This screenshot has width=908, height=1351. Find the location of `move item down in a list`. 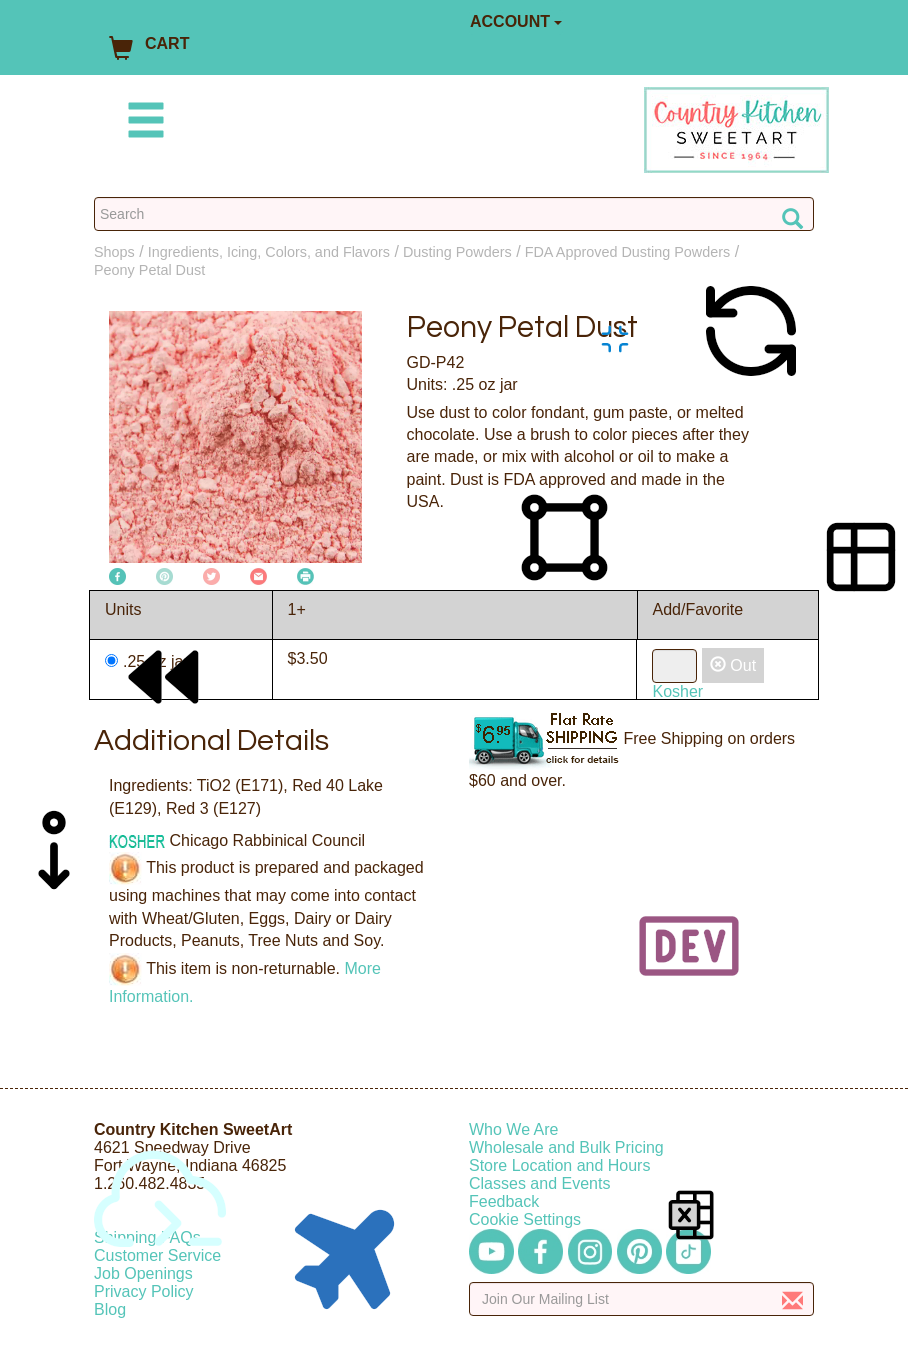

move item down in a list is located at coordinates (54, 850).